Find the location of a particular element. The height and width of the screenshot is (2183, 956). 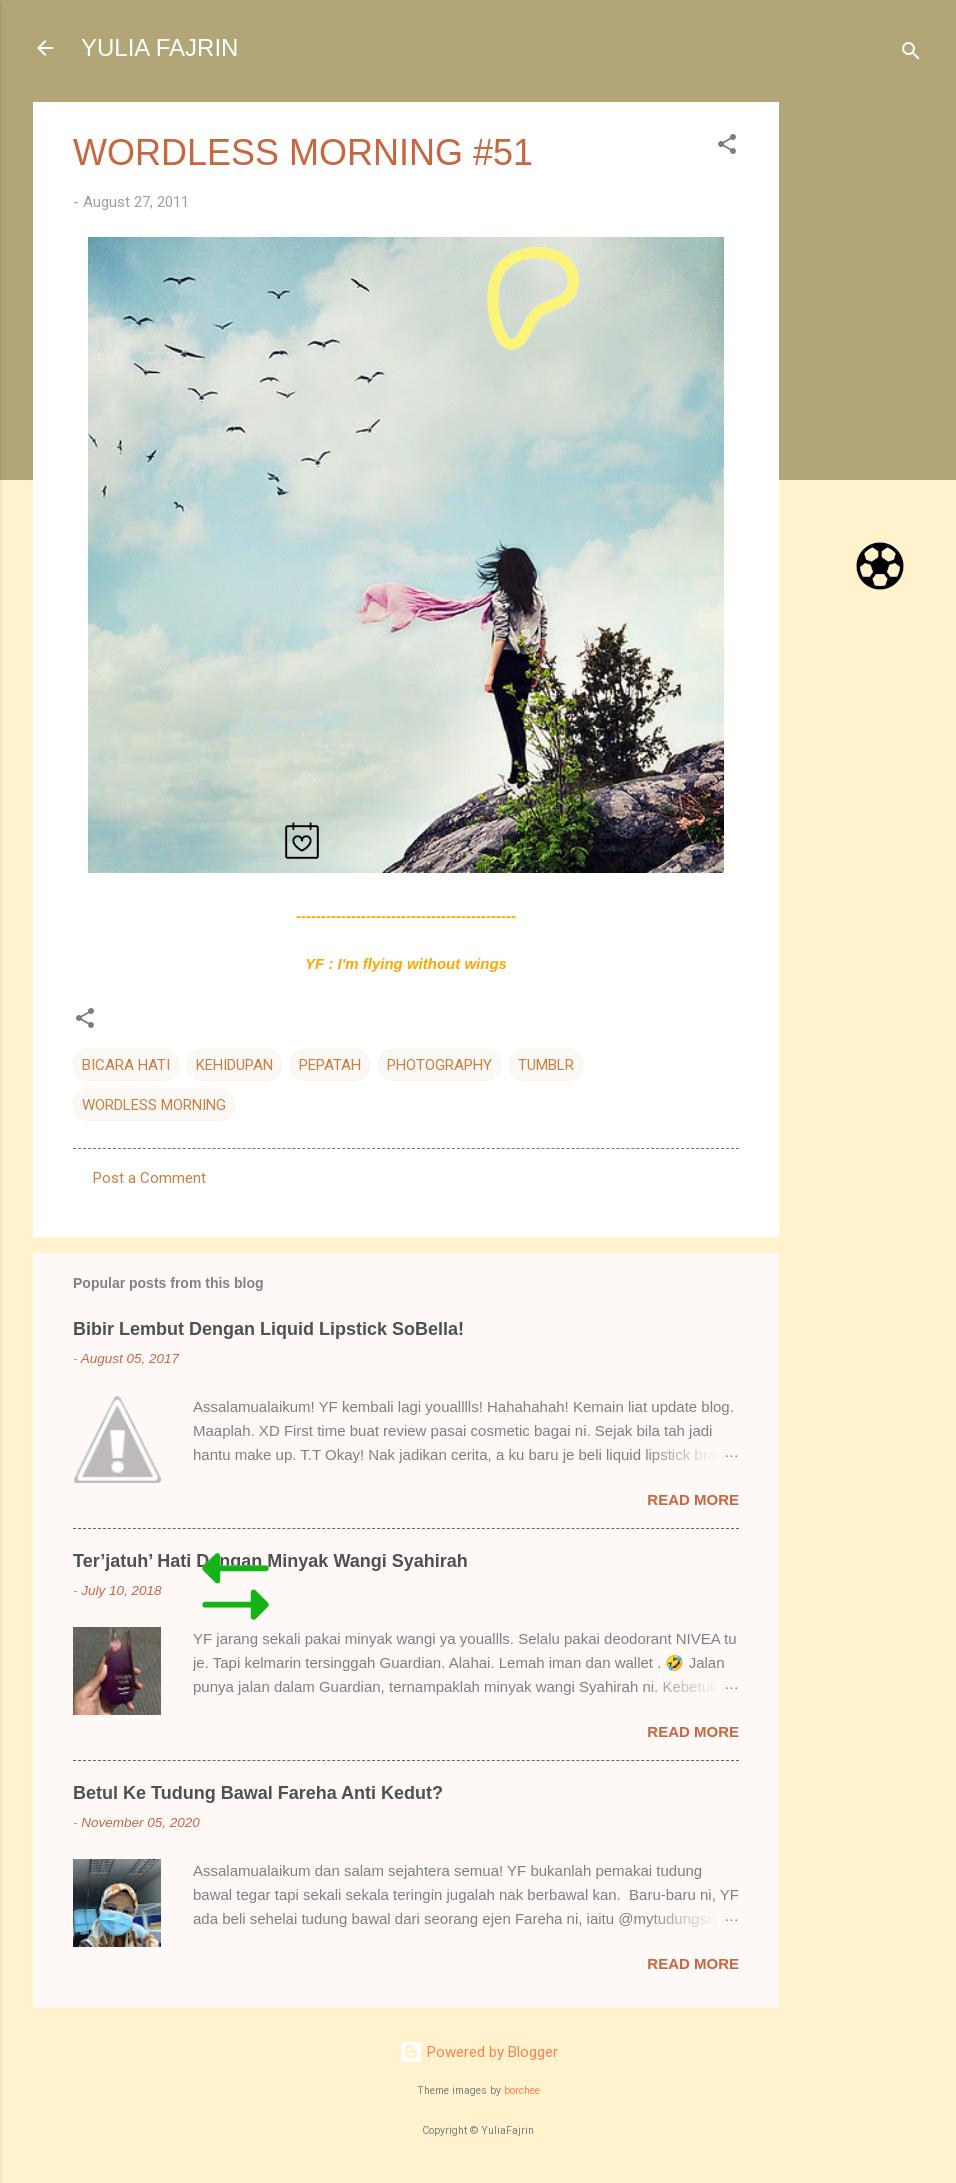

visit creator's patreon page is located at coordinates (529, 296).